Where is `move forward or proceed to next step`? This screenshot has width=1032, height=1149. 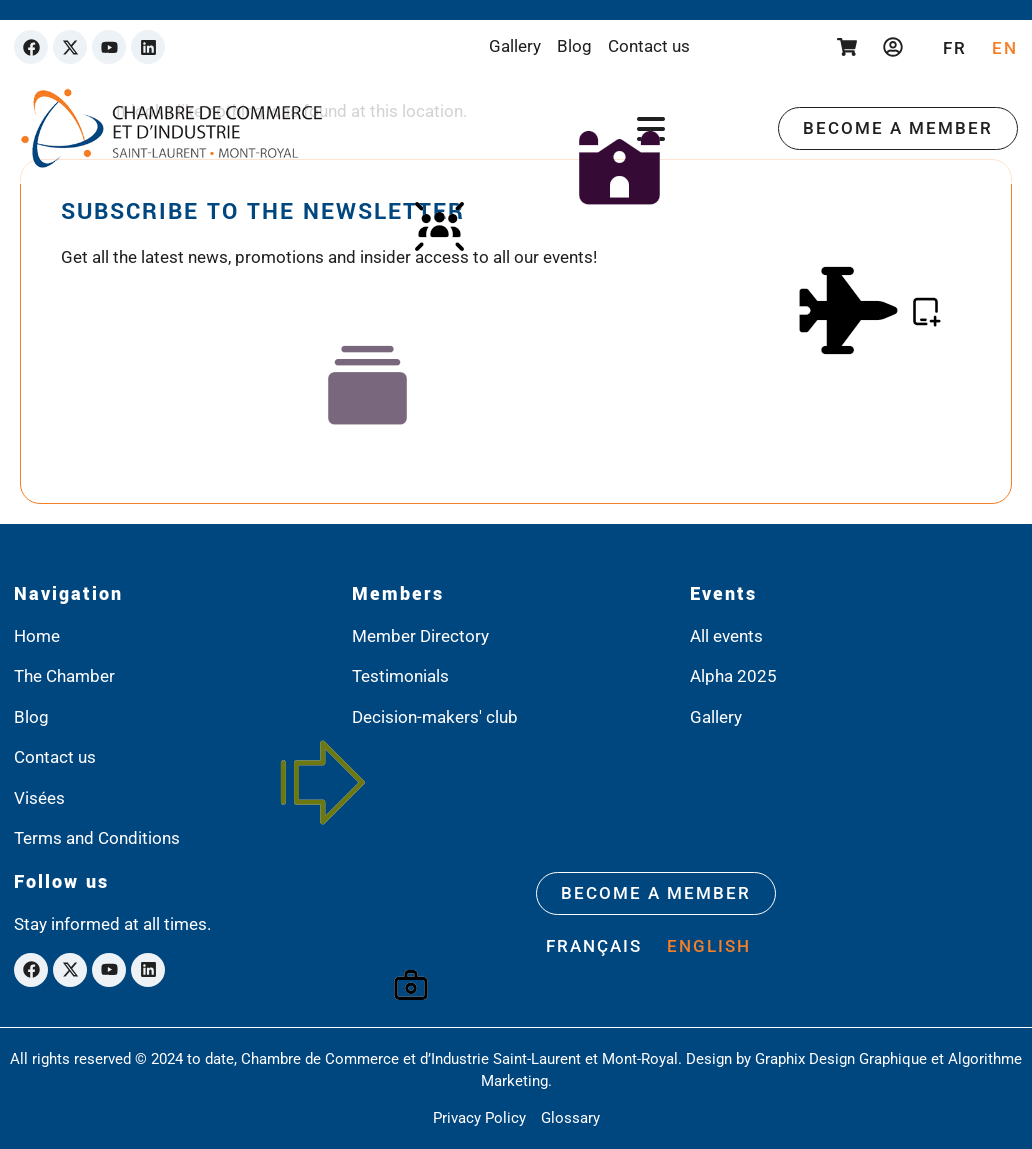
move forward or proceed to next step is located at coordinates (319, 782).